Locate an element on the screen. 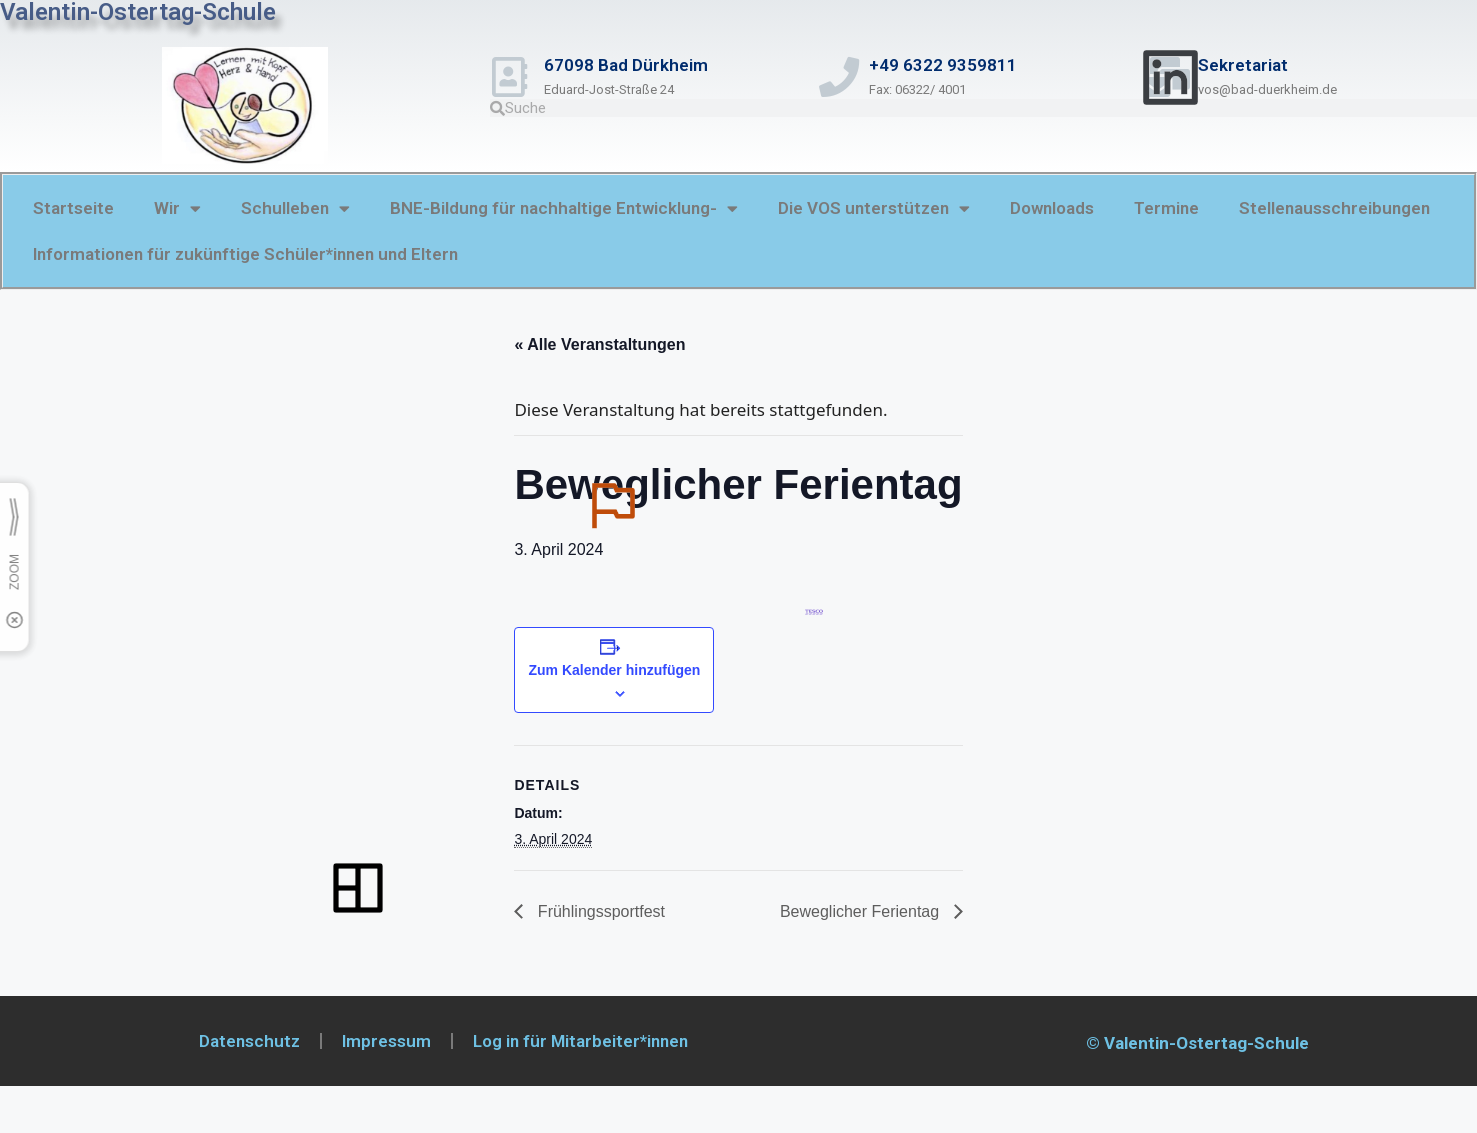 This screenshot has height=1133, width=1477. flag an item for review or attention is located at coordinates (613, 504).